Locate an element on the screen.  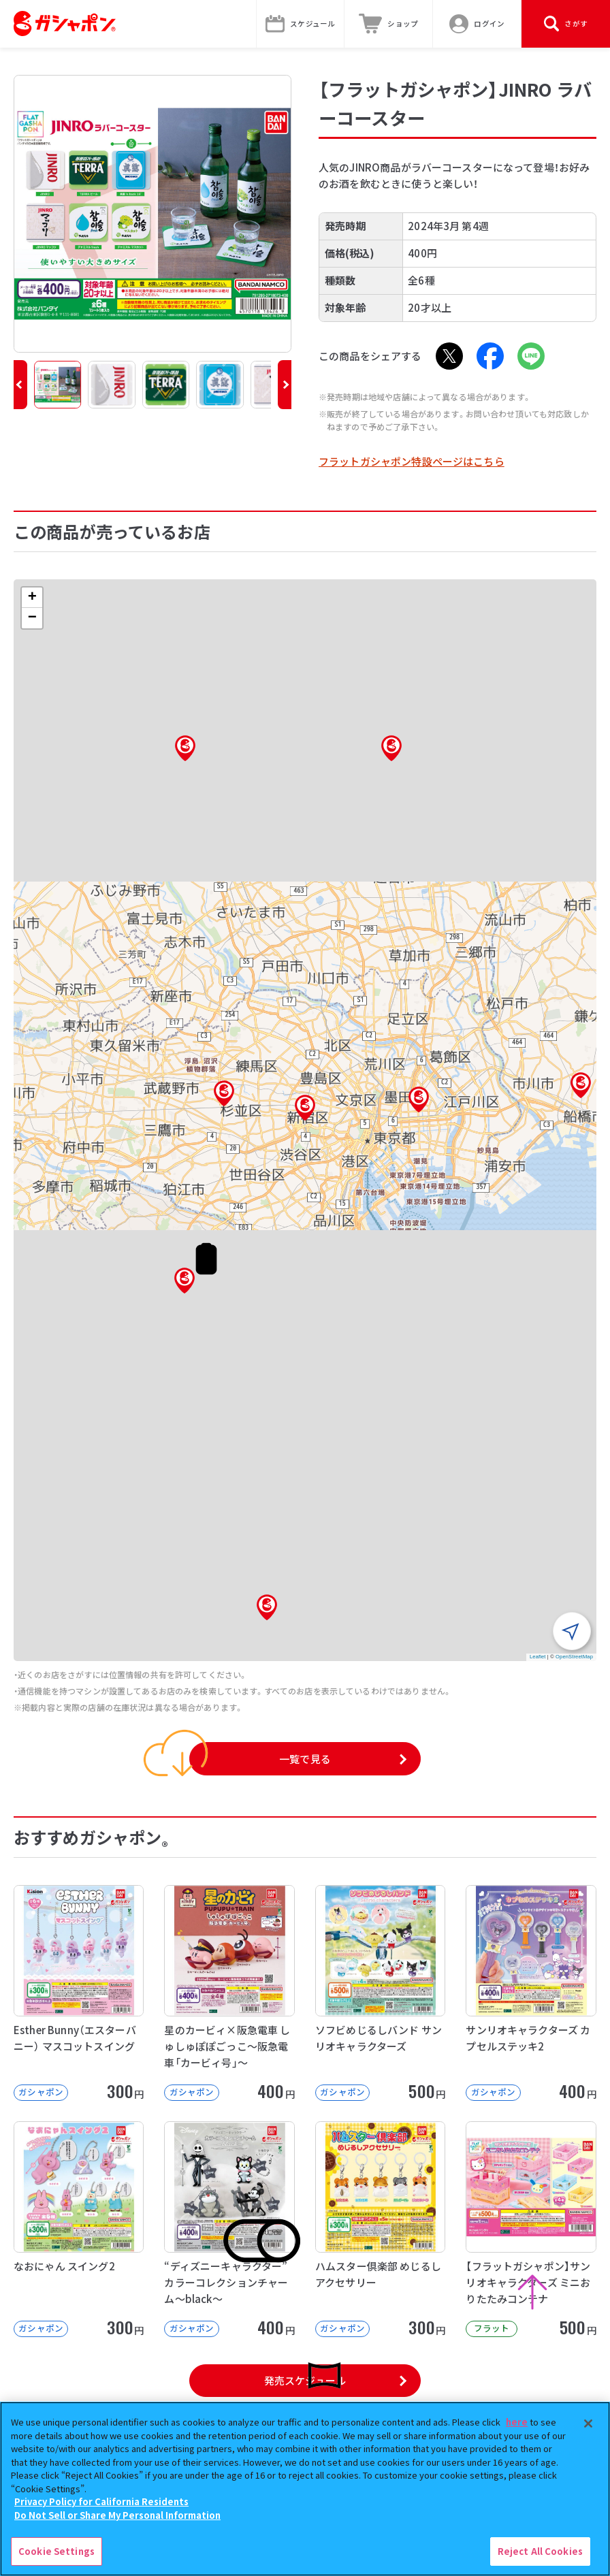
switch to panorama photo mode is located at coordinates (324, 2375).